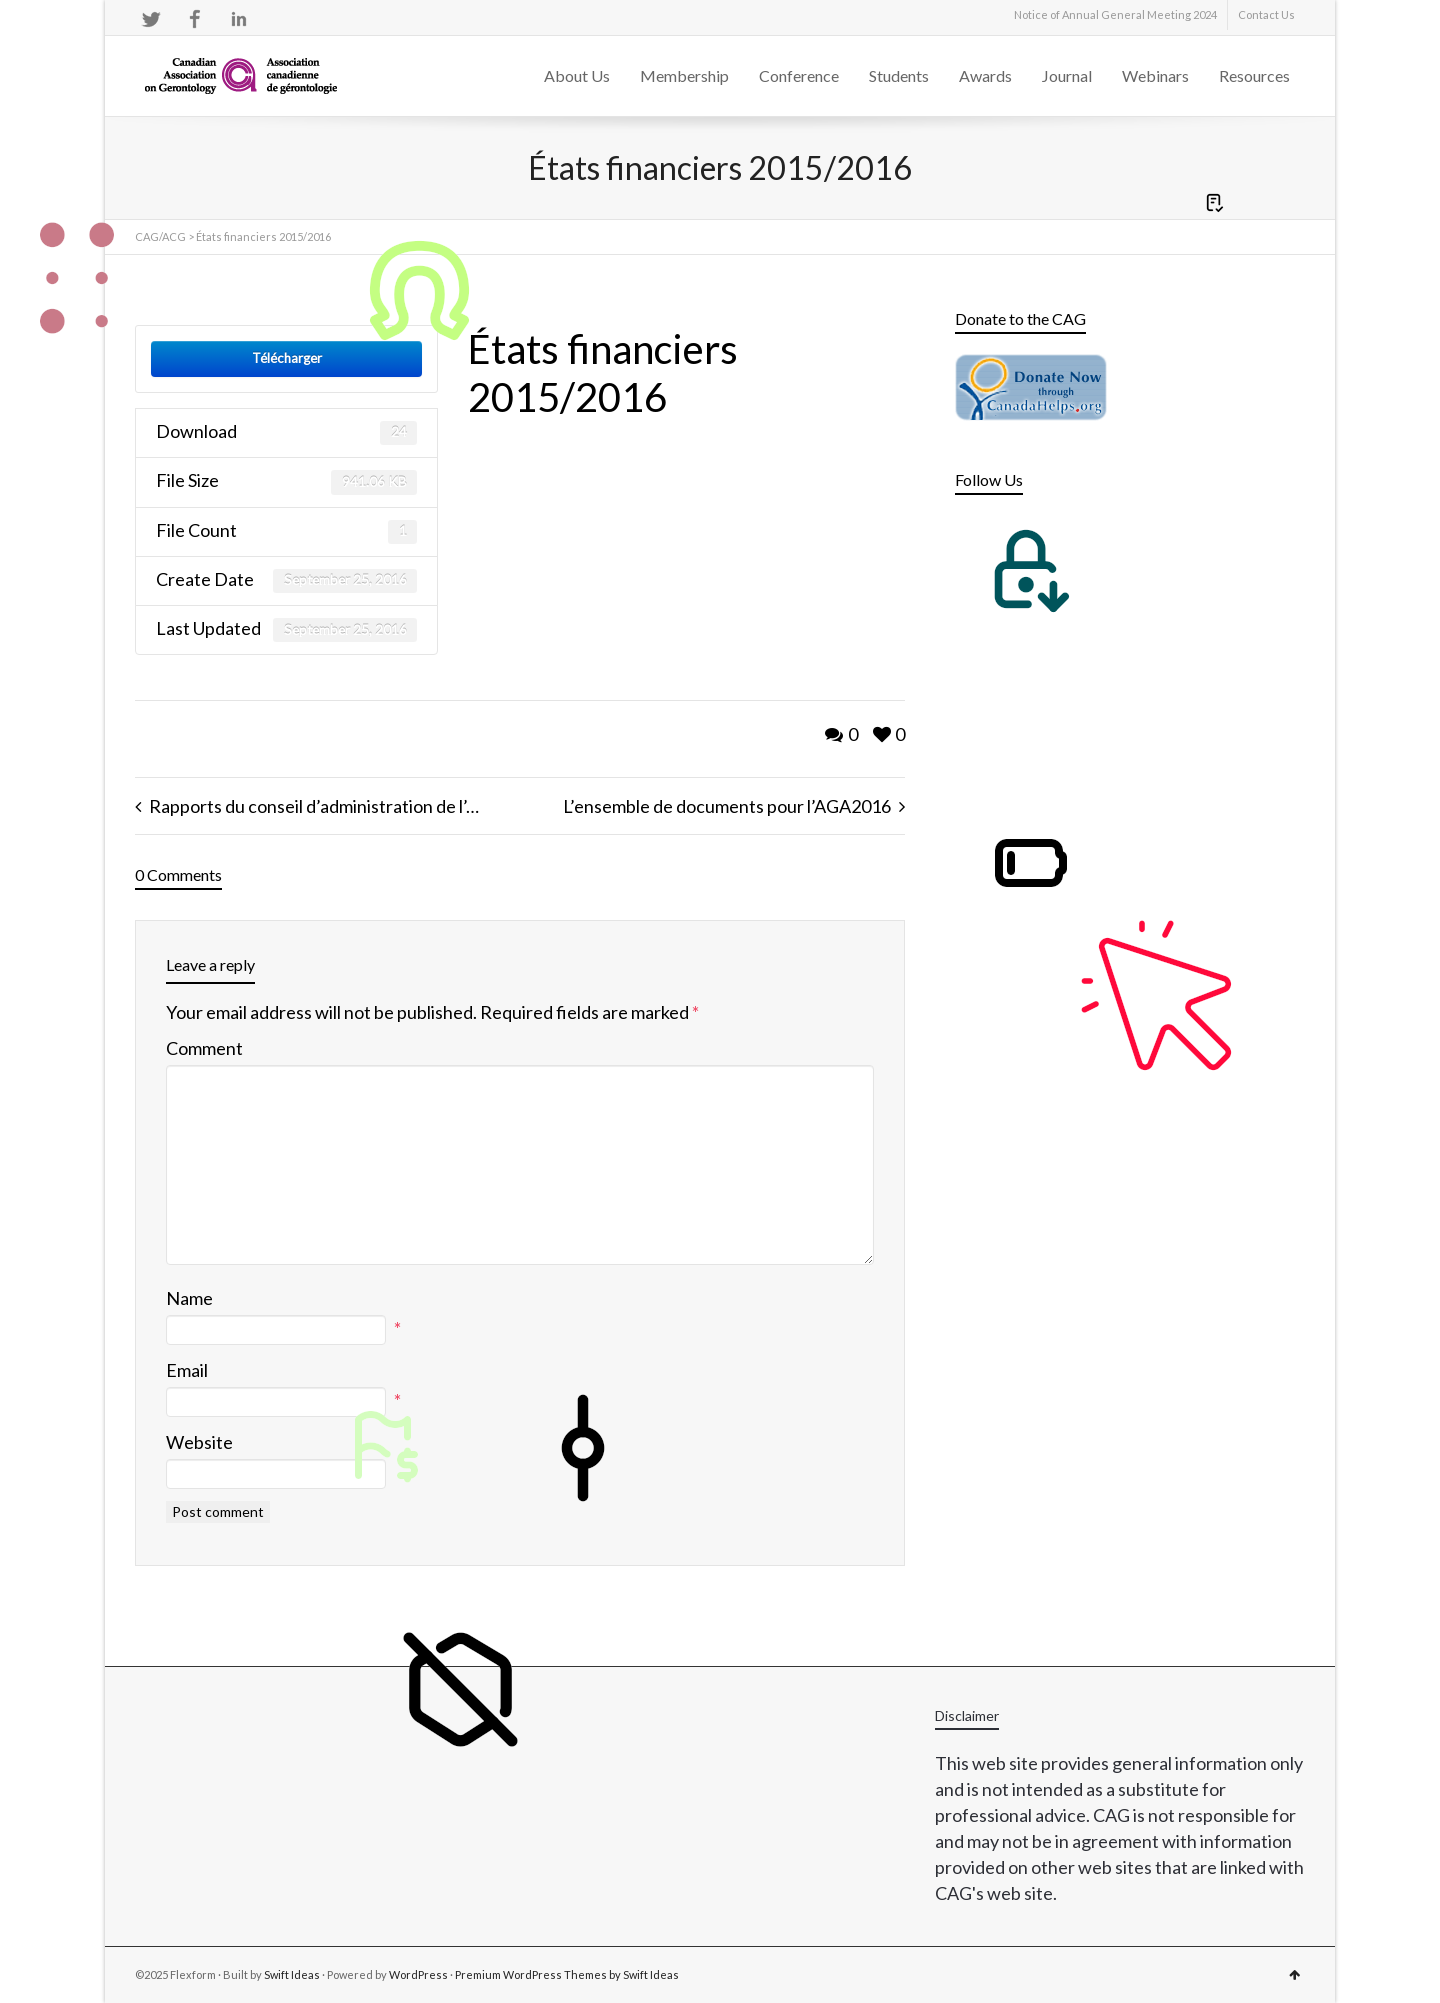 This screenshot has height=2003, width=1440. What do you see at coordinates (1026, 569) in the screenshot?
I see `download secure or encrypted content` at bounding box center [1026, 569].